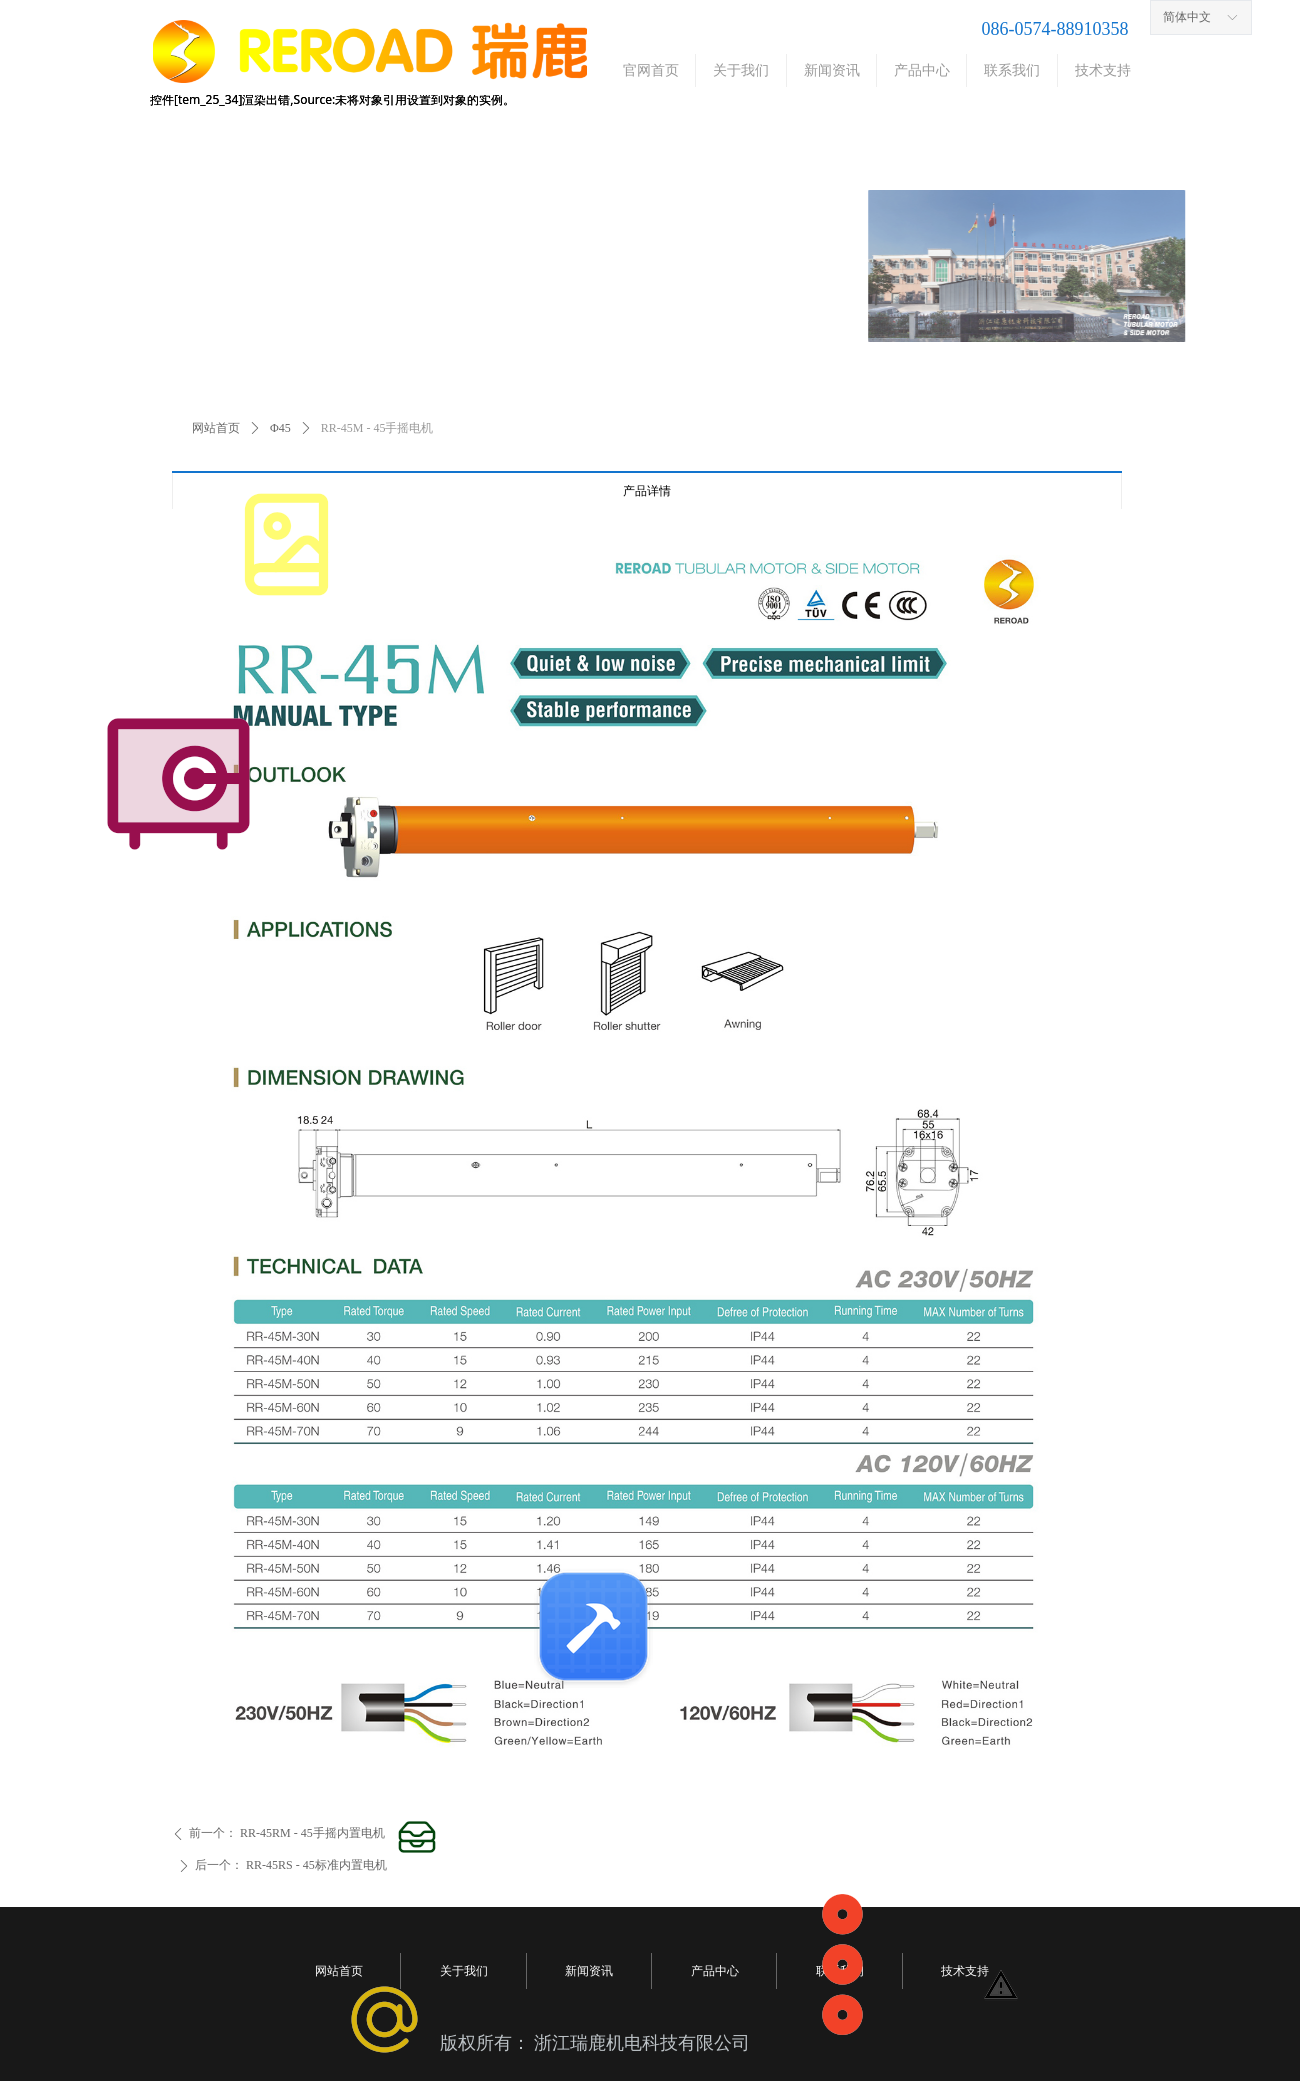 This screenshot has width=1300, height=2081. What do you see at coordinates (178, 778) in the screenshot?
I see `access secure storage or vault` at bounding box center [178, 778].